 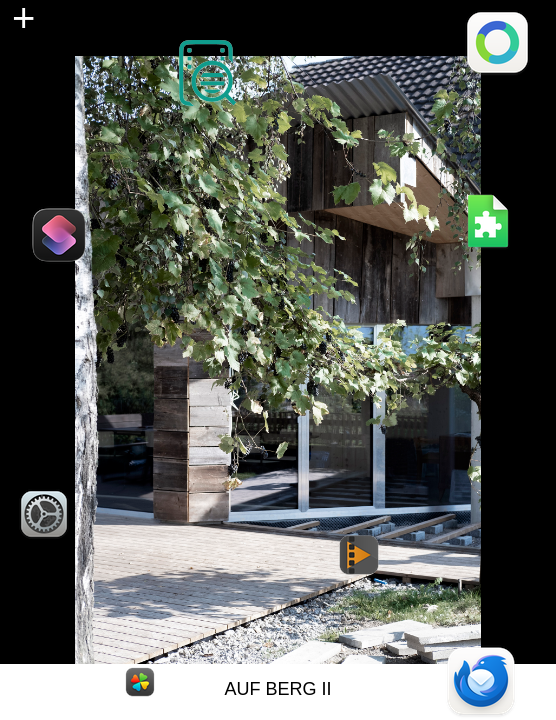 I want to click on open the system log viewer app, so click(x=208, y=73).